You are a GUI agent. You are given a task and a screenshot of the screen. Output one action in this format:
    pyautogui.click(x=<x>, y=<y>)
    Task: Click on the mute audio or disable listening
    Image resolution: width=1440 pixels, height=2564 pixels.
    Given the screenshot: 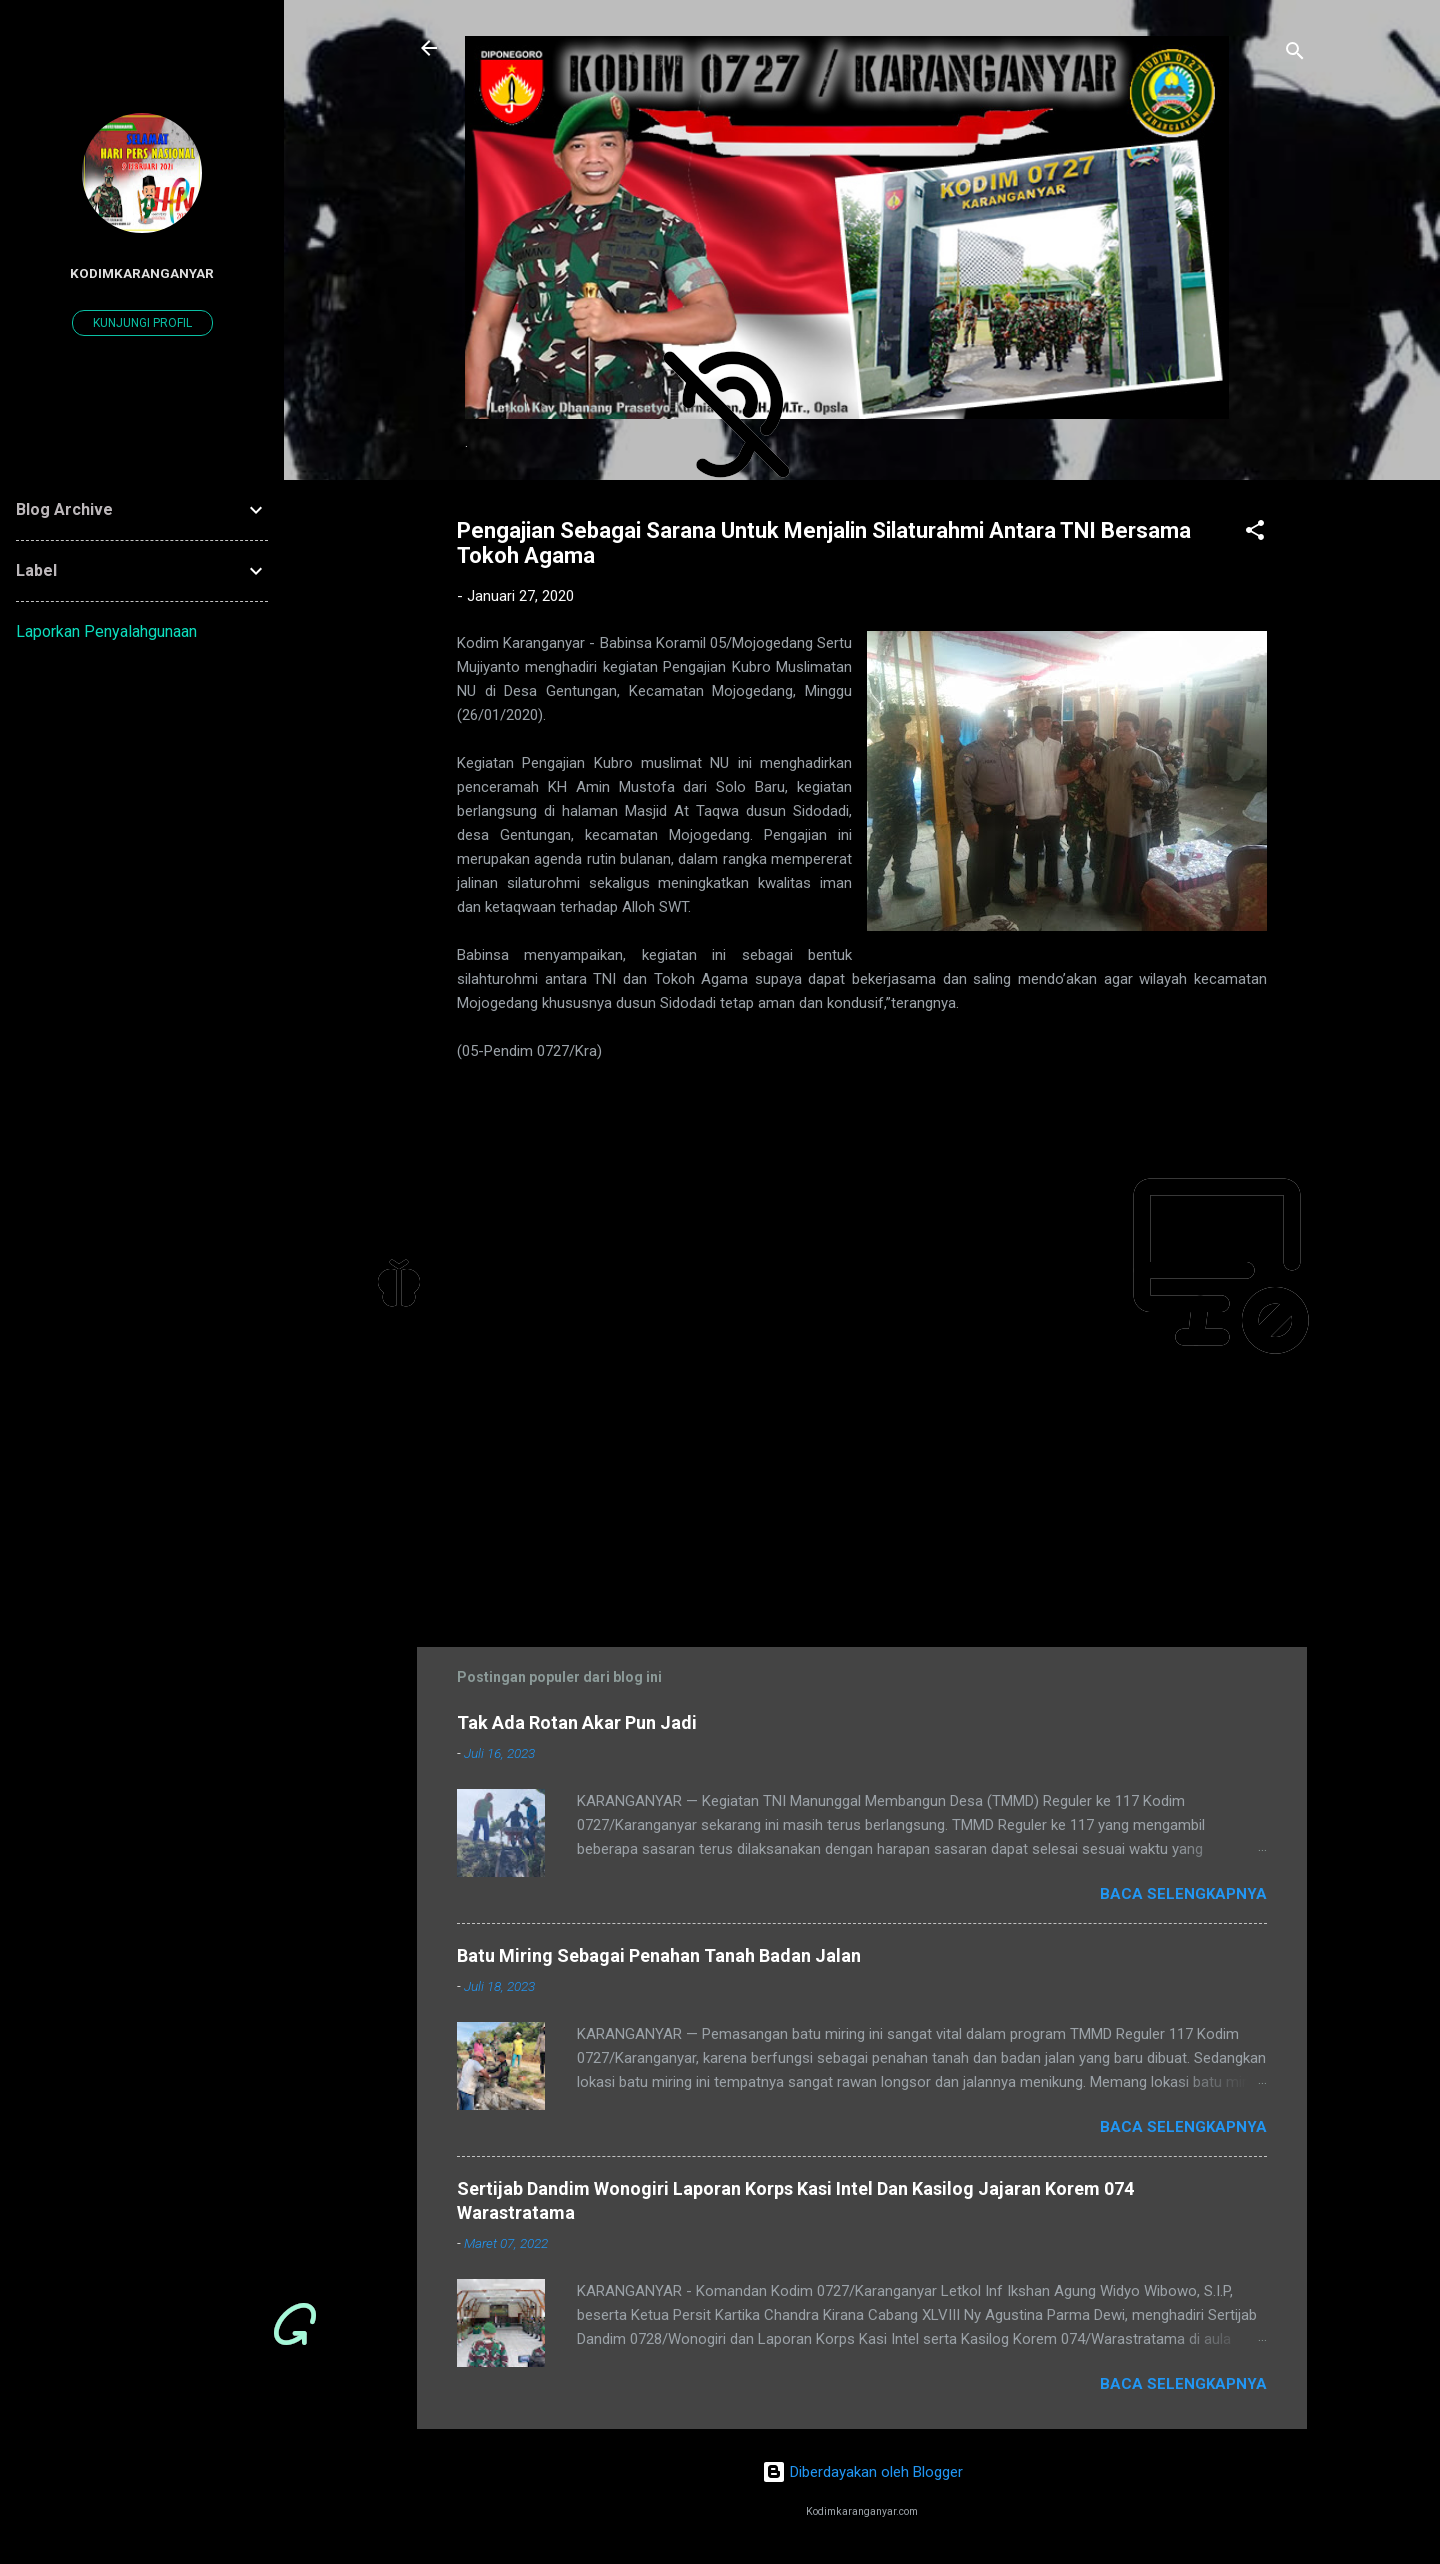 What is the action you would take?
    pyautogui.click(x=726, y=414)
    